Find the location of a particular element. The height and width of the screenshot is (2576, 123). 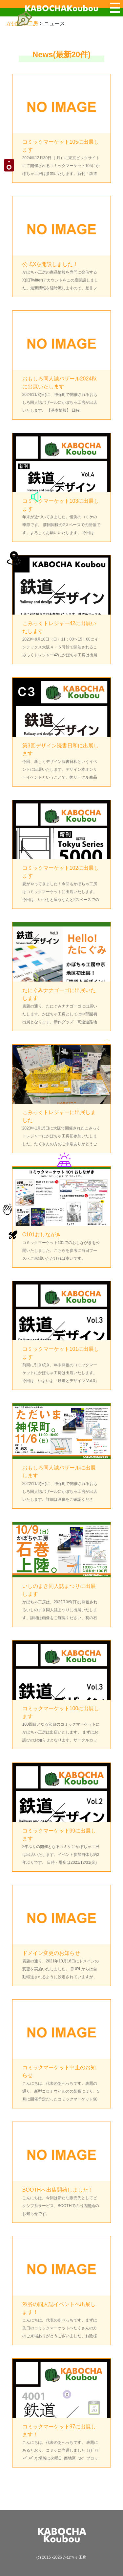

view solar energy status is located at coordinates (64, 1160).